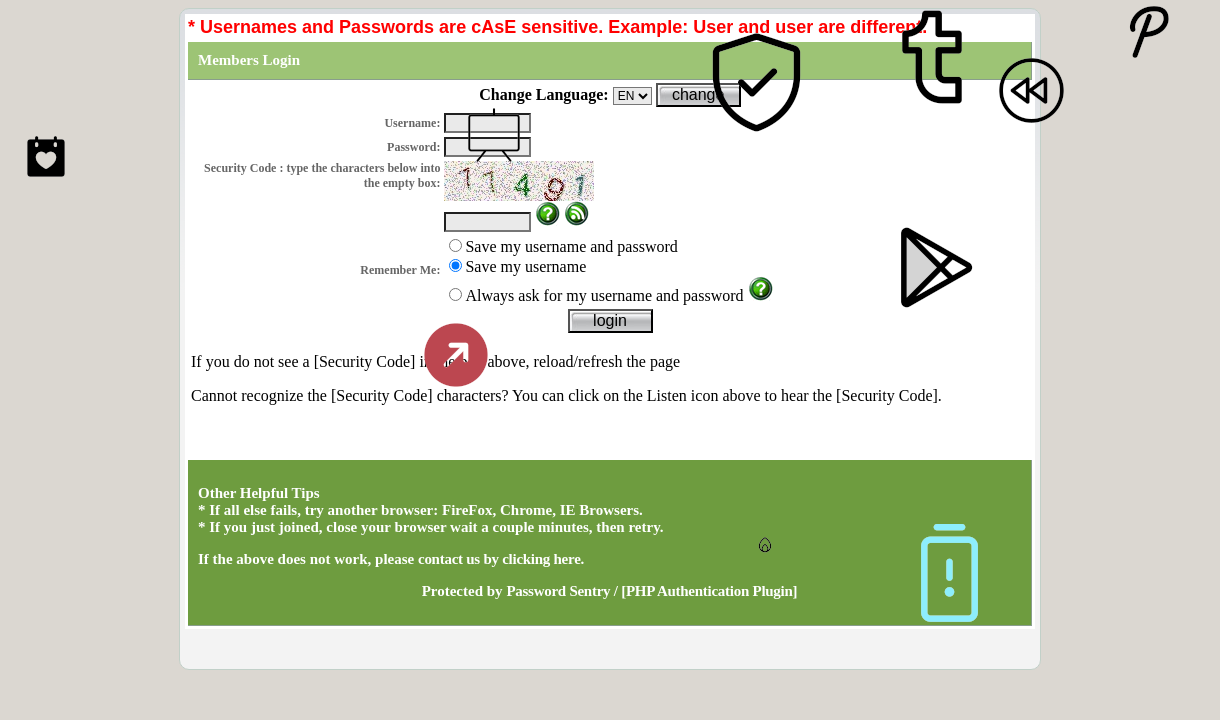  Describe the element at coordinates (929, 267) in the screenshot. I see `open the google play store` at that location.